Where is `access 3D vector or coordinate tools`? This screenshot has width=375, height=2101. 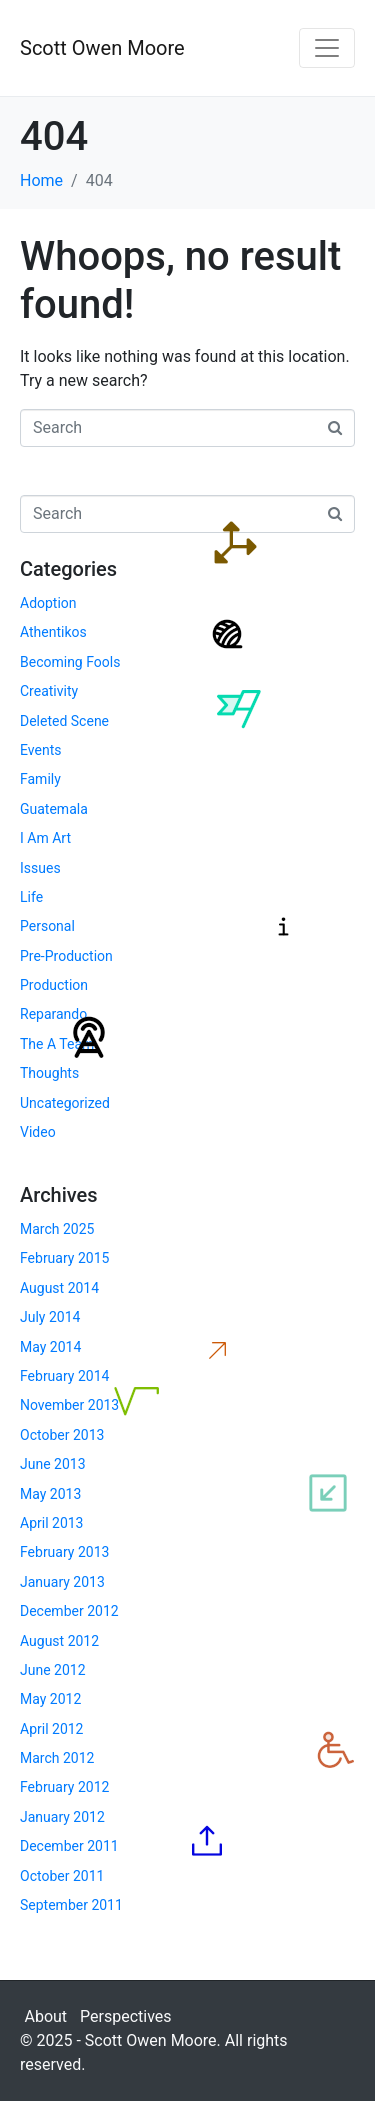
access 3D vector or coordinate tools is located at coordinates (233, 545).